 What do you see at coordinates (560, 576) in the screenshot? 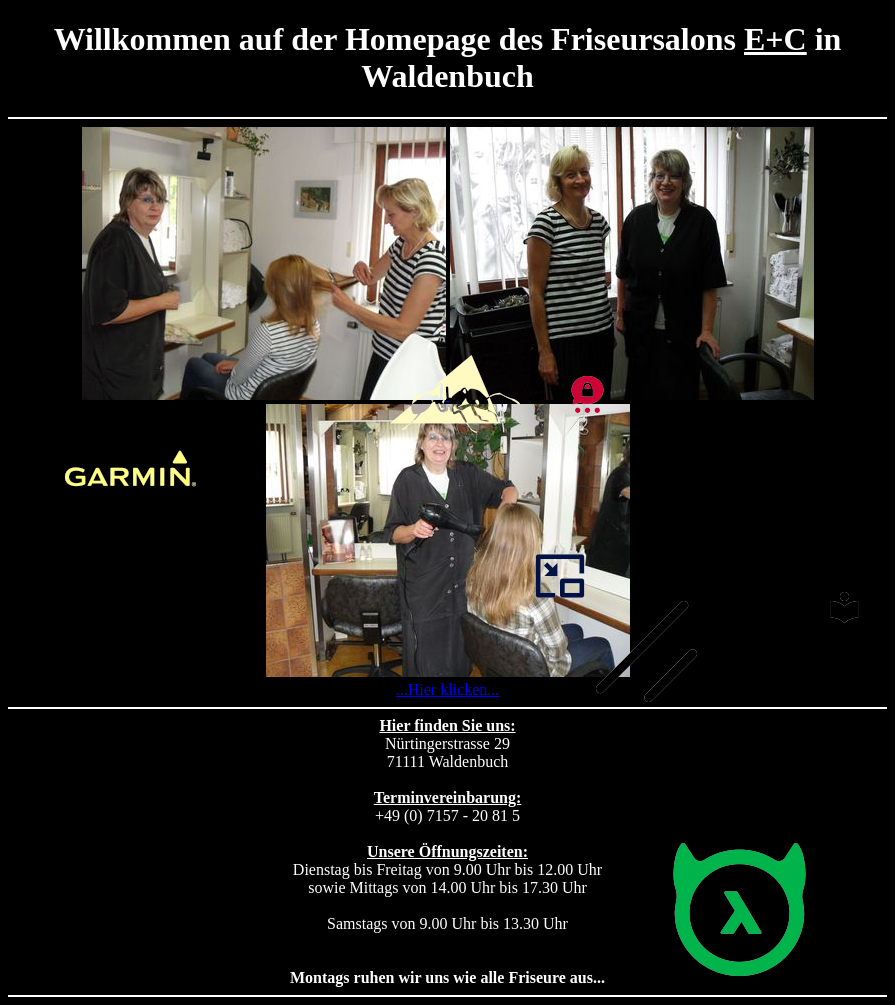
I see `enable picture-in-picture mode` at bounding box center [560, 576].